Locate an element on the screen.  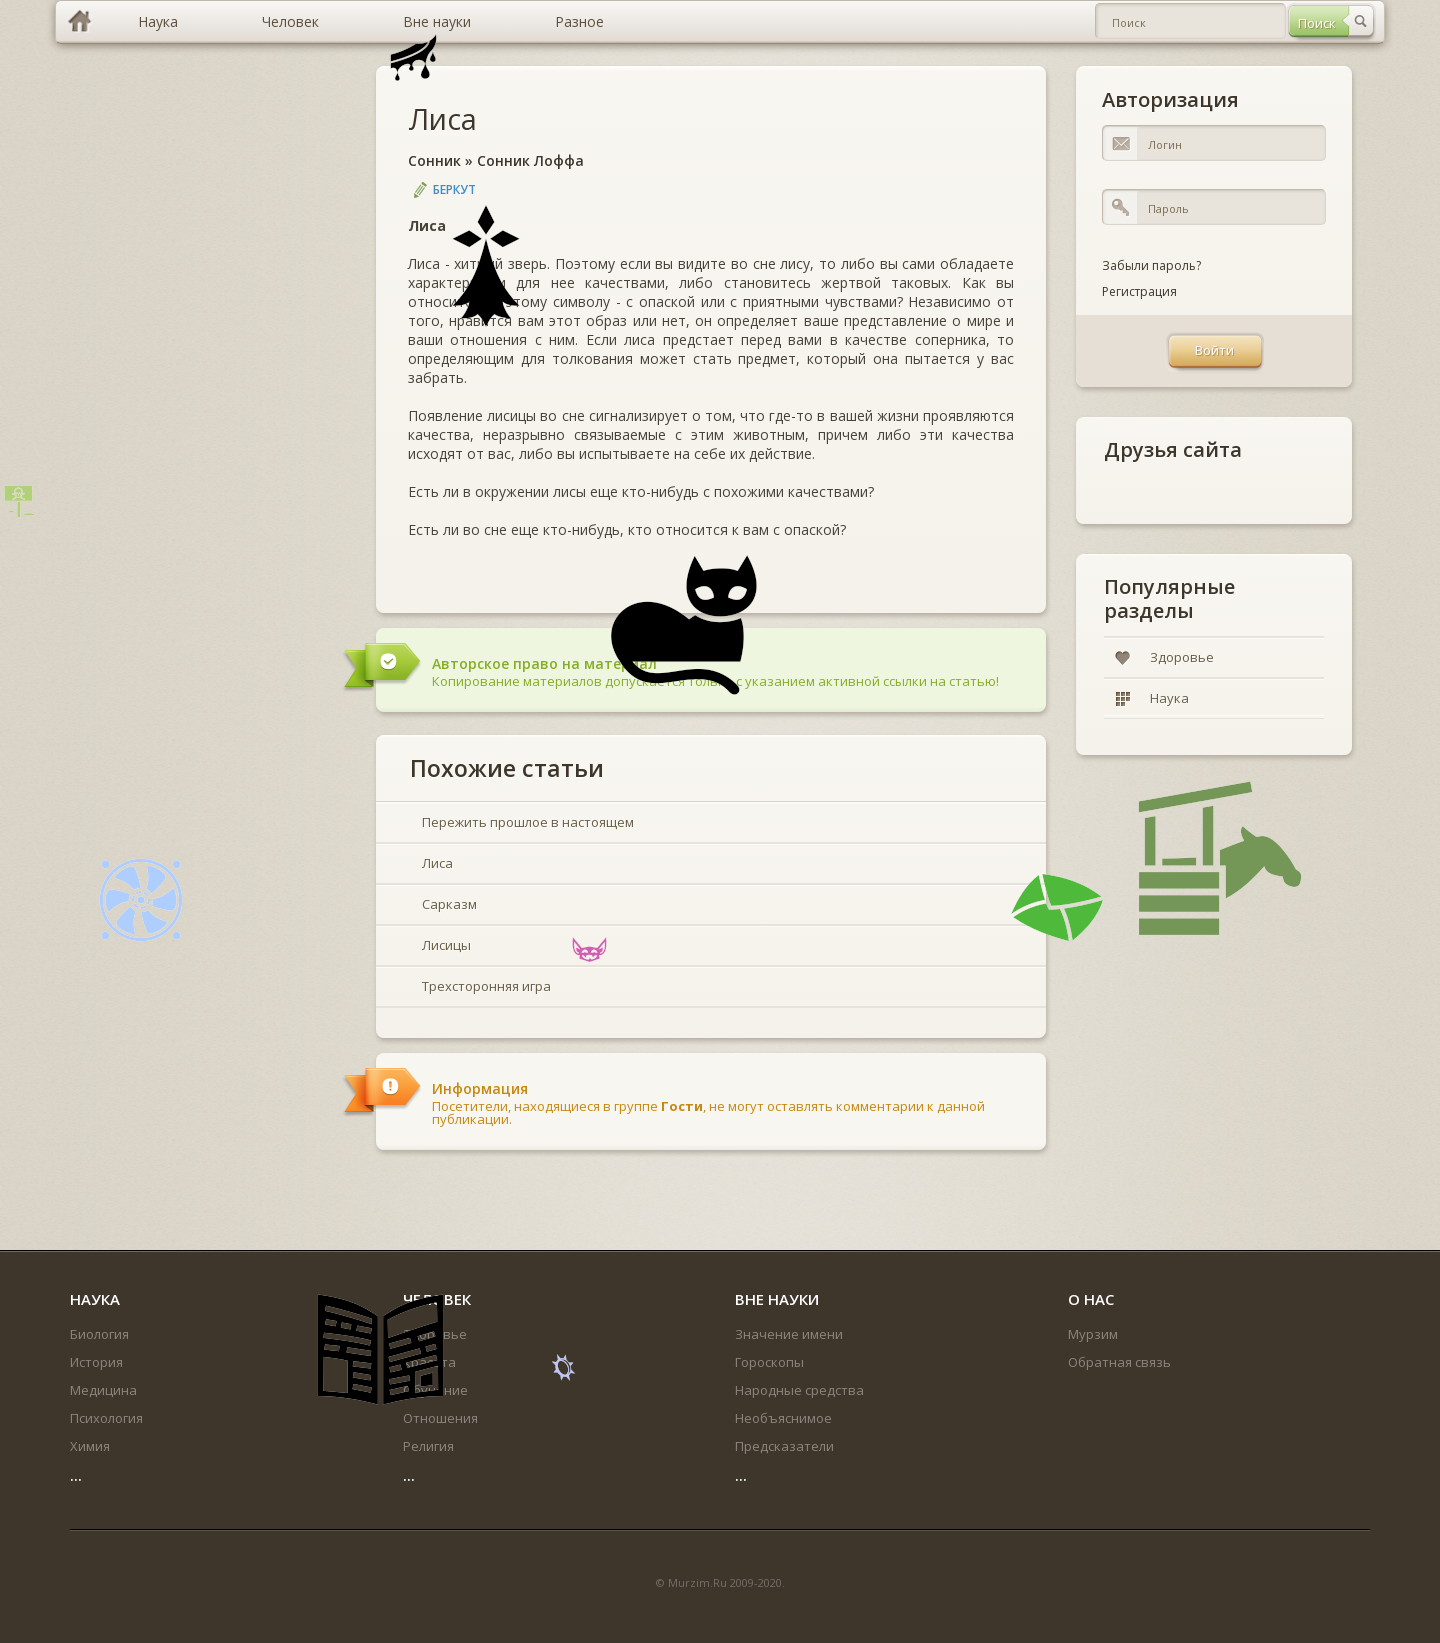
view news and articles is located at coordinates (380, 1349).